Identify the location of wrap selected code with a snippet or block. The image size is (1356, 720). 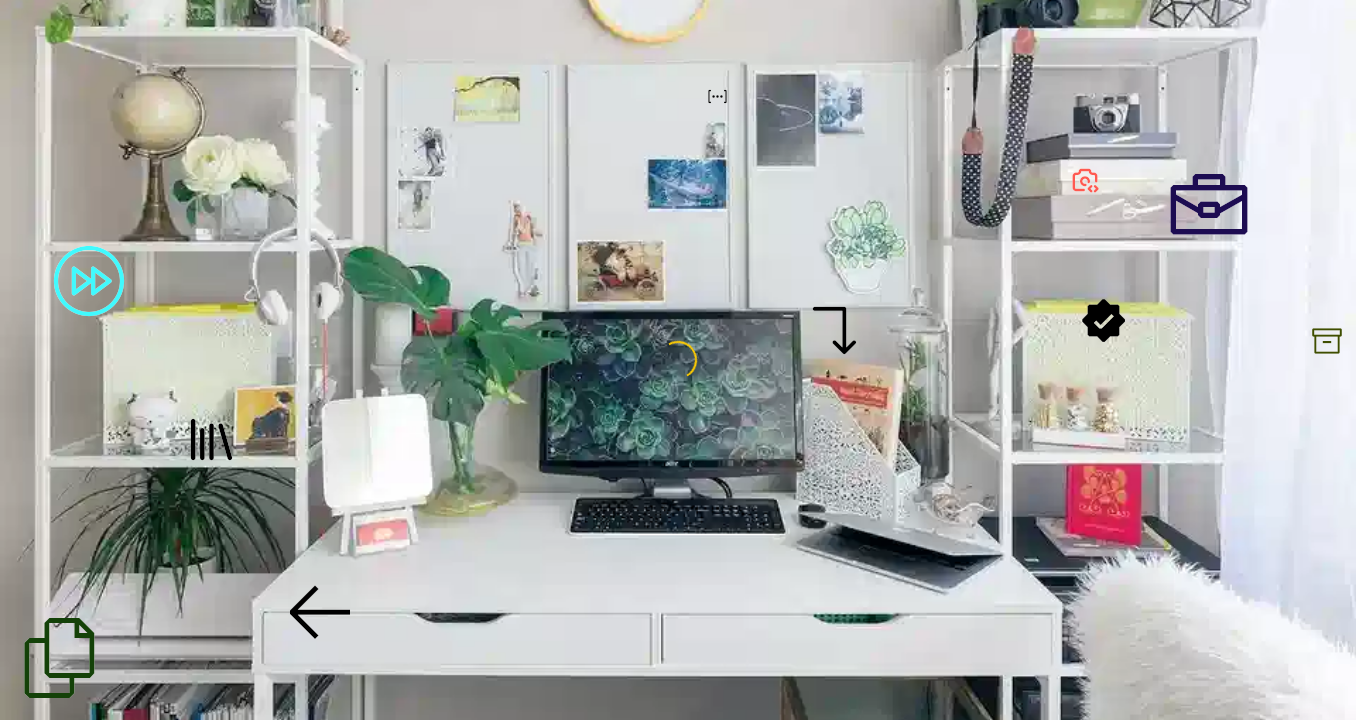
(717, 96).